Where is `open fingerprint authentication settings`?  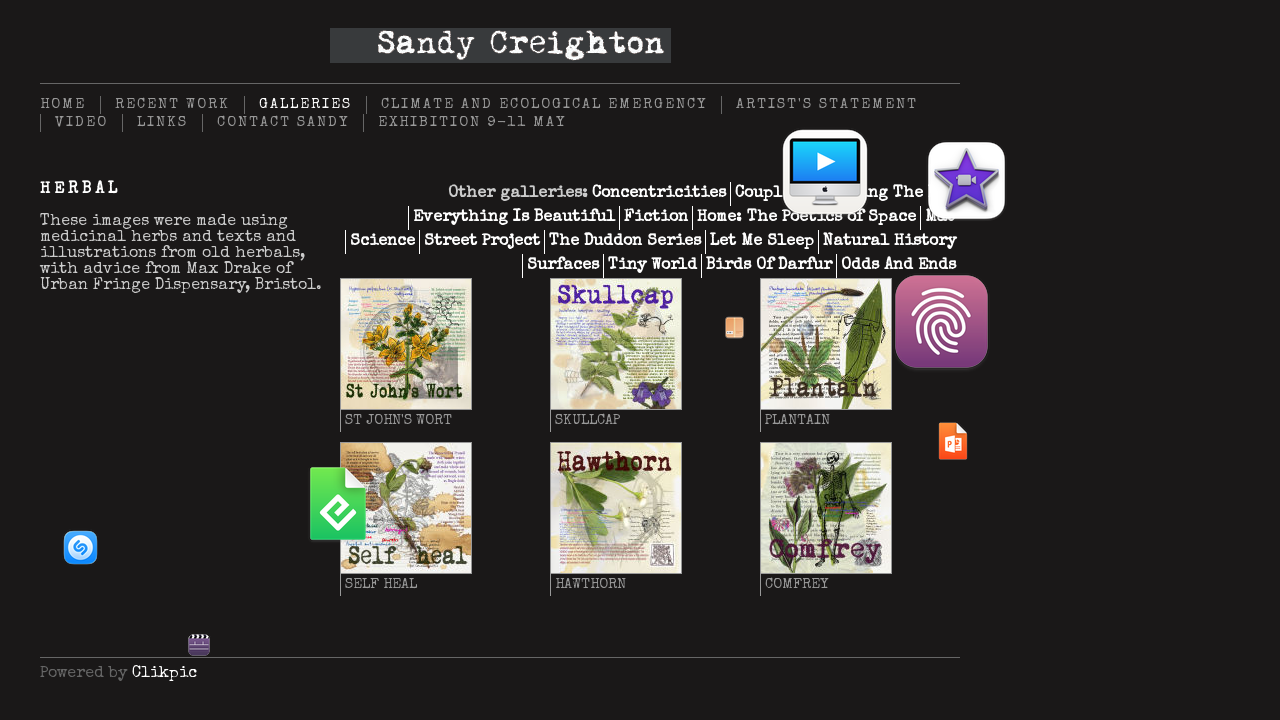 open fingerprint authentication settings is located at coordinates (941, 321).